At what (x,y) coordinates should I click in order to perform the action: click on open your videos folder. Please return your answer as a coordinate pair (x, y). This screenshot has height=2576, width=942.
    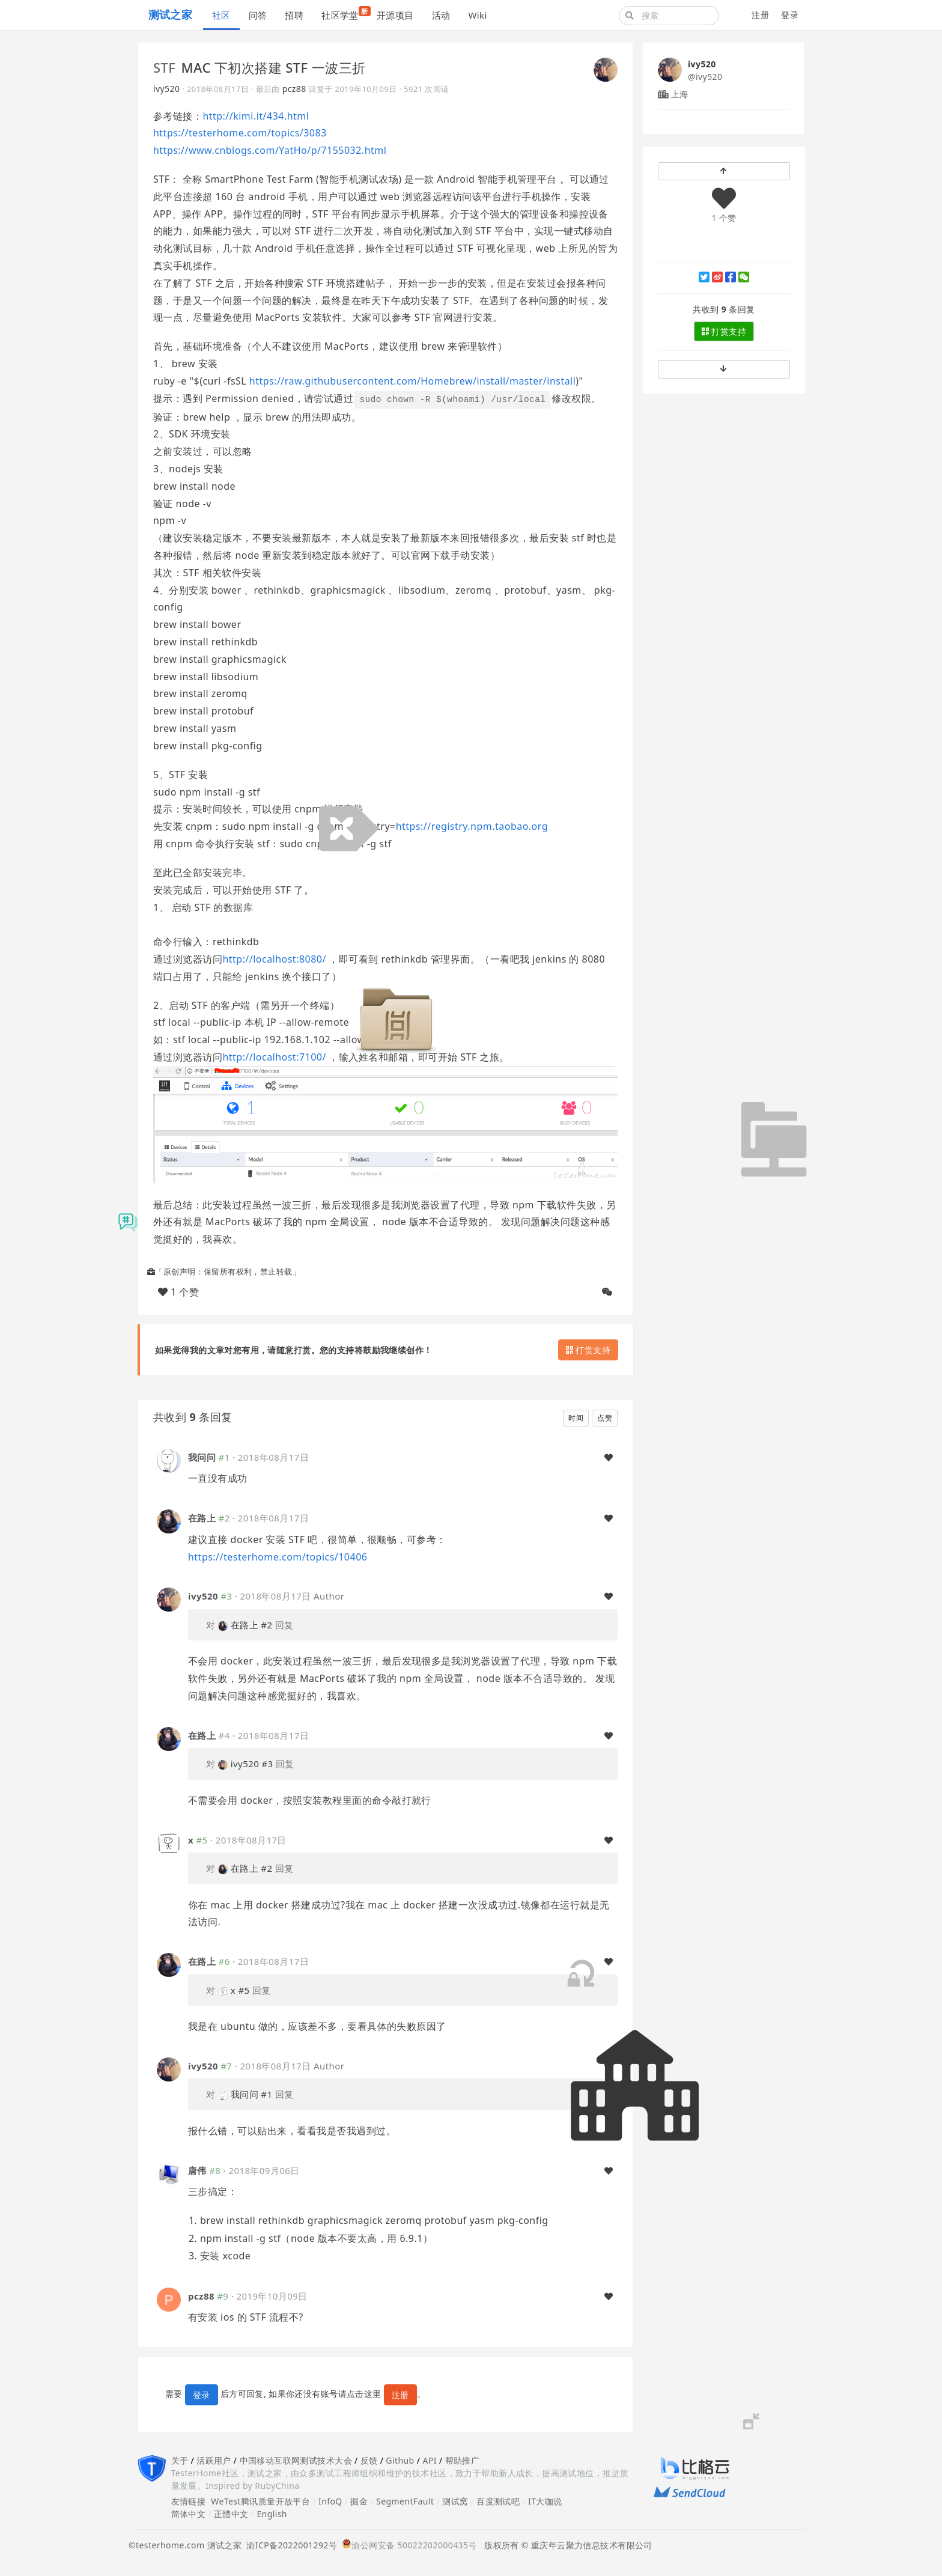
    Looking at the image, I should click on (396, 1023).